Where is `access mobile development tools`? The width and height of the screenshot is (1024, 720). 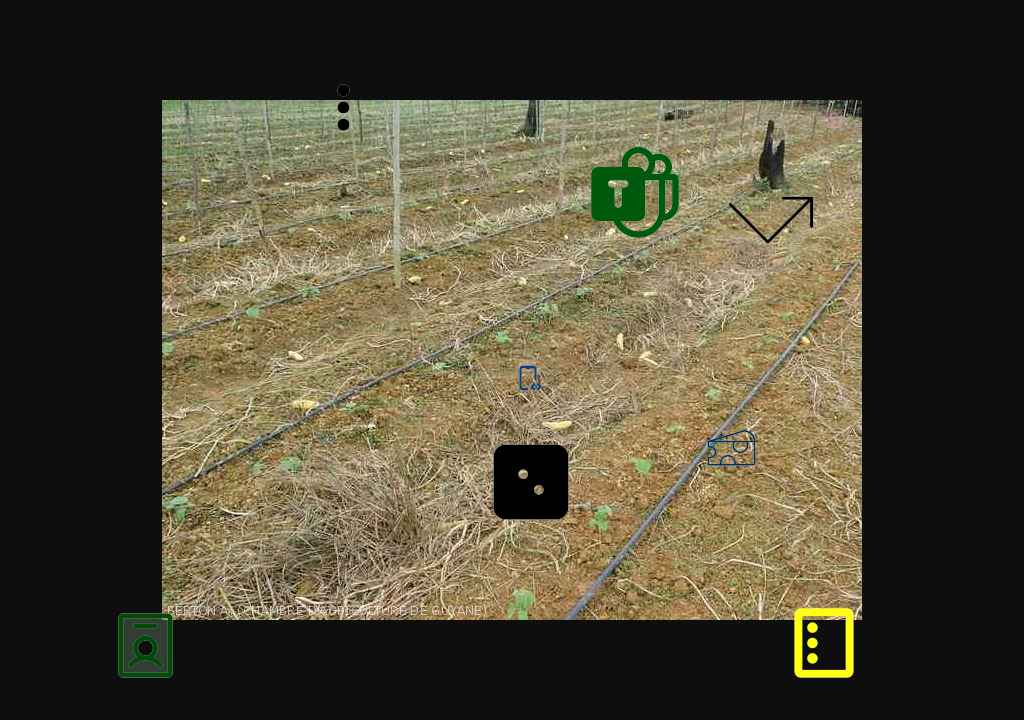 access mobile development tools is located at coordinates (528, 378).